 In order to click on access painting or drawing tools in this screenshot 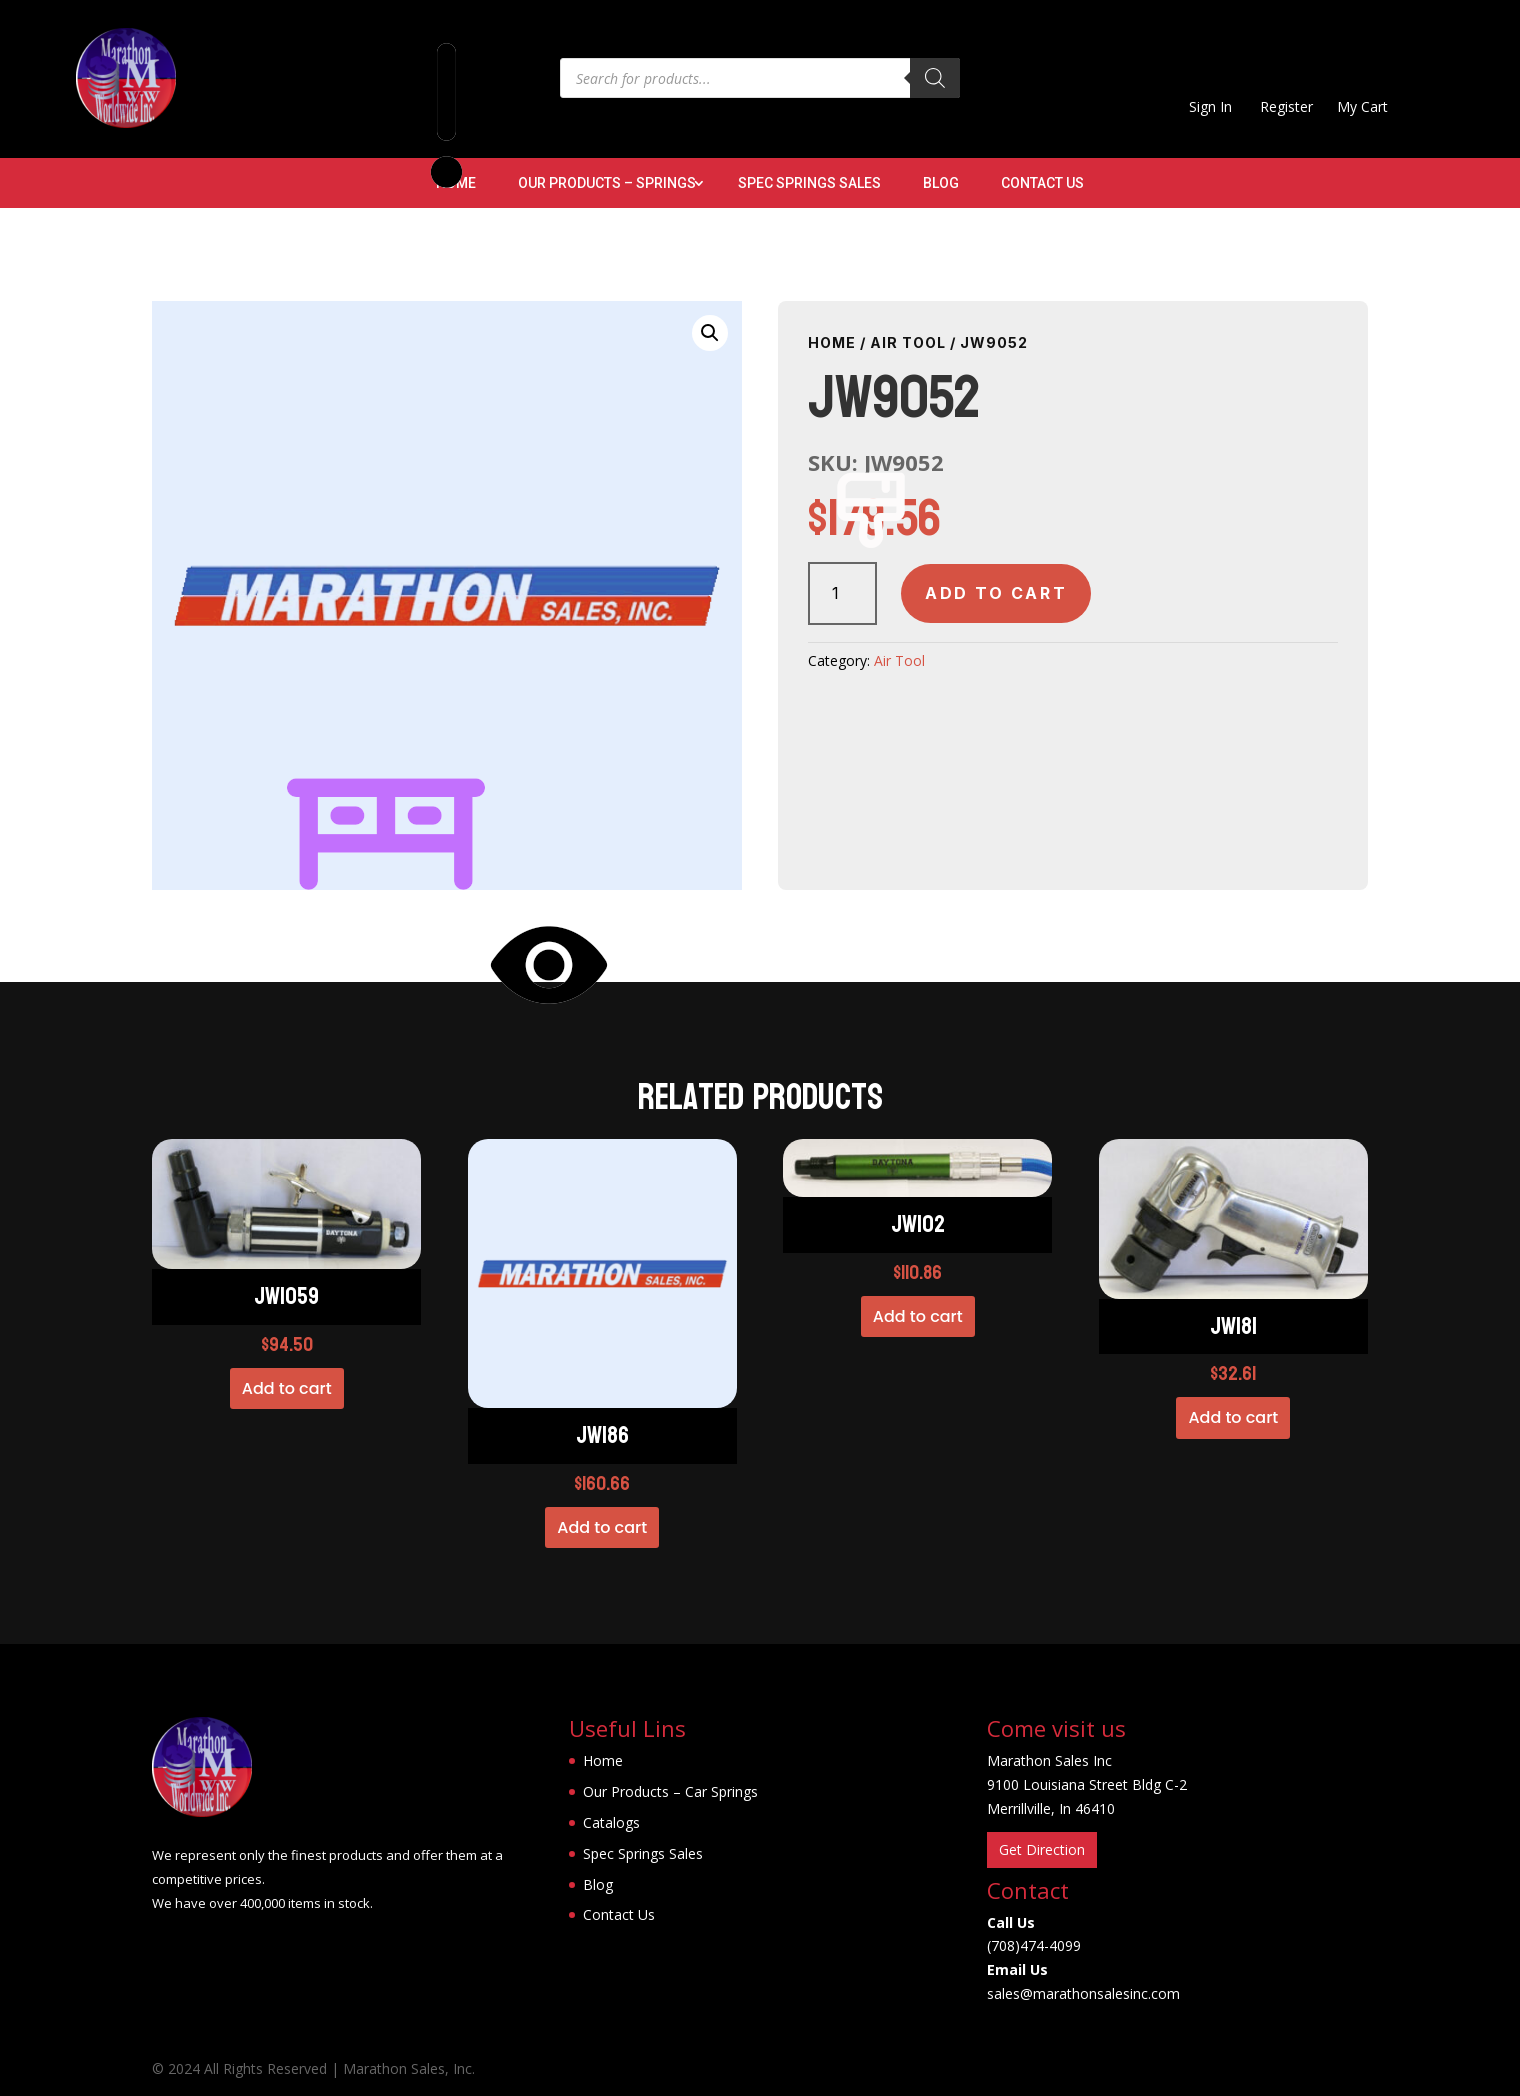, I will do `click(871, 509)`.